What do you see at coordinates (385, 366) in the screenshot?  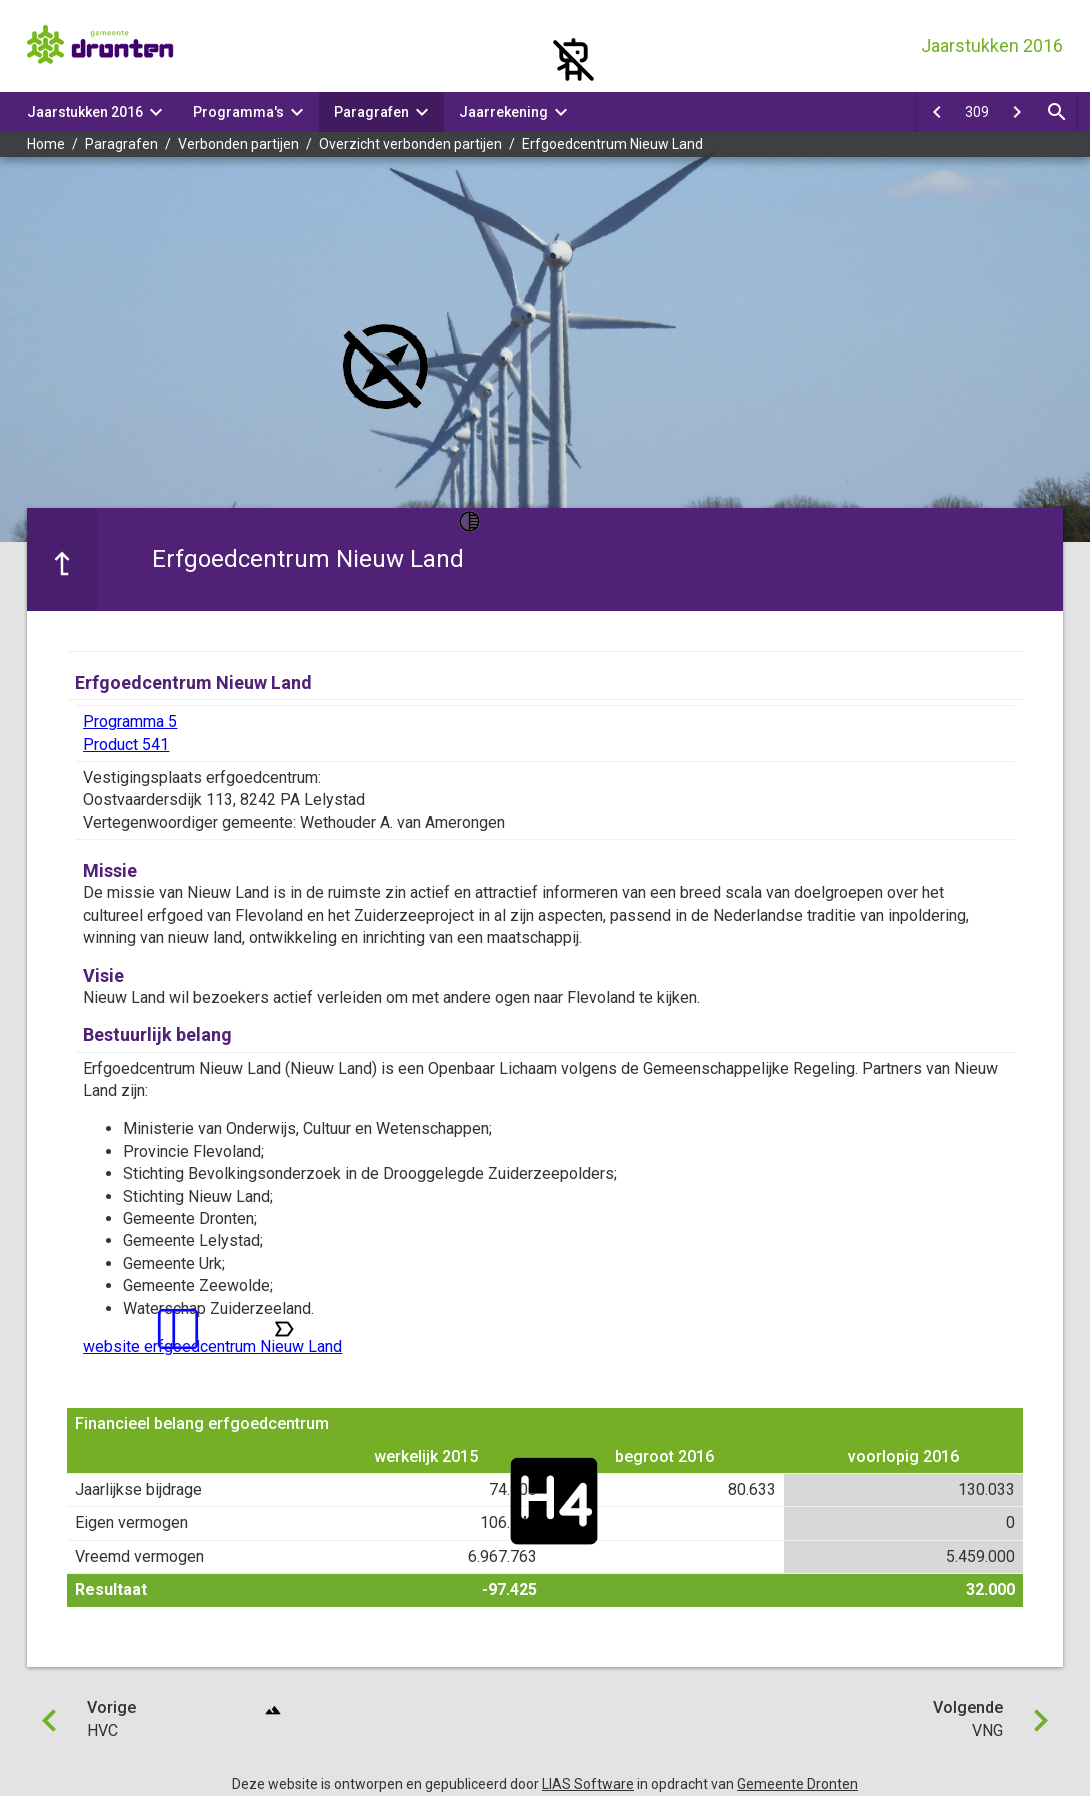 I see `disable compass or navigation features` at bounding box center [385, 366].